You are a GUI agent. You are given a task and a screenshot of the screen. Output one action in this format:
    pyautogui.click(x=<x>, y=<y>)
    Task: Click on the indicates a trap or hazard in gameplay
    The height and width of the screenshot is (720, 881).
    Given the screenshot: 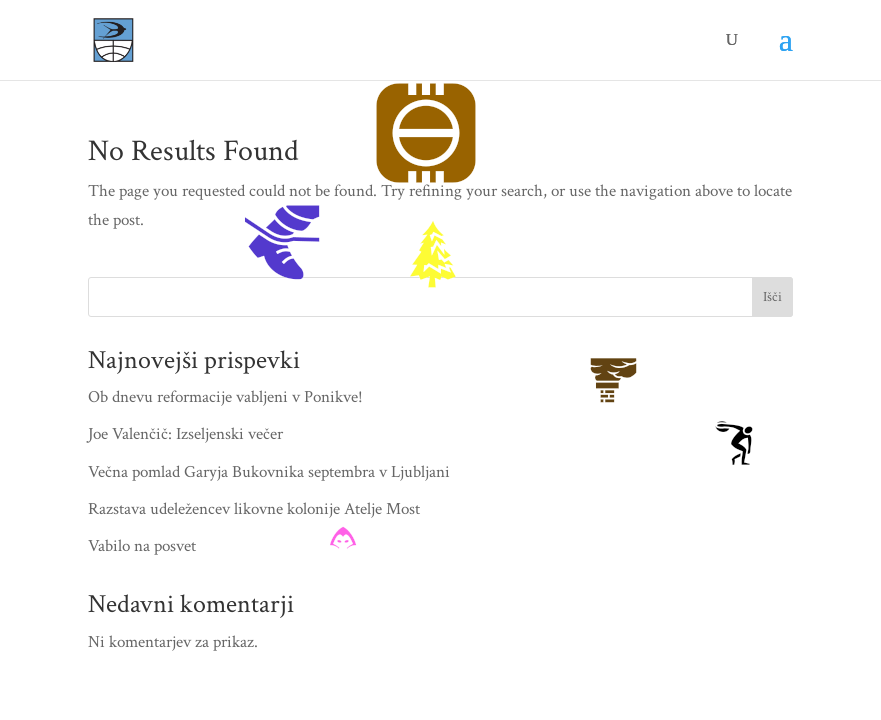 What is the action you would take?
    pyautogui.click(x=282, y=242)
    